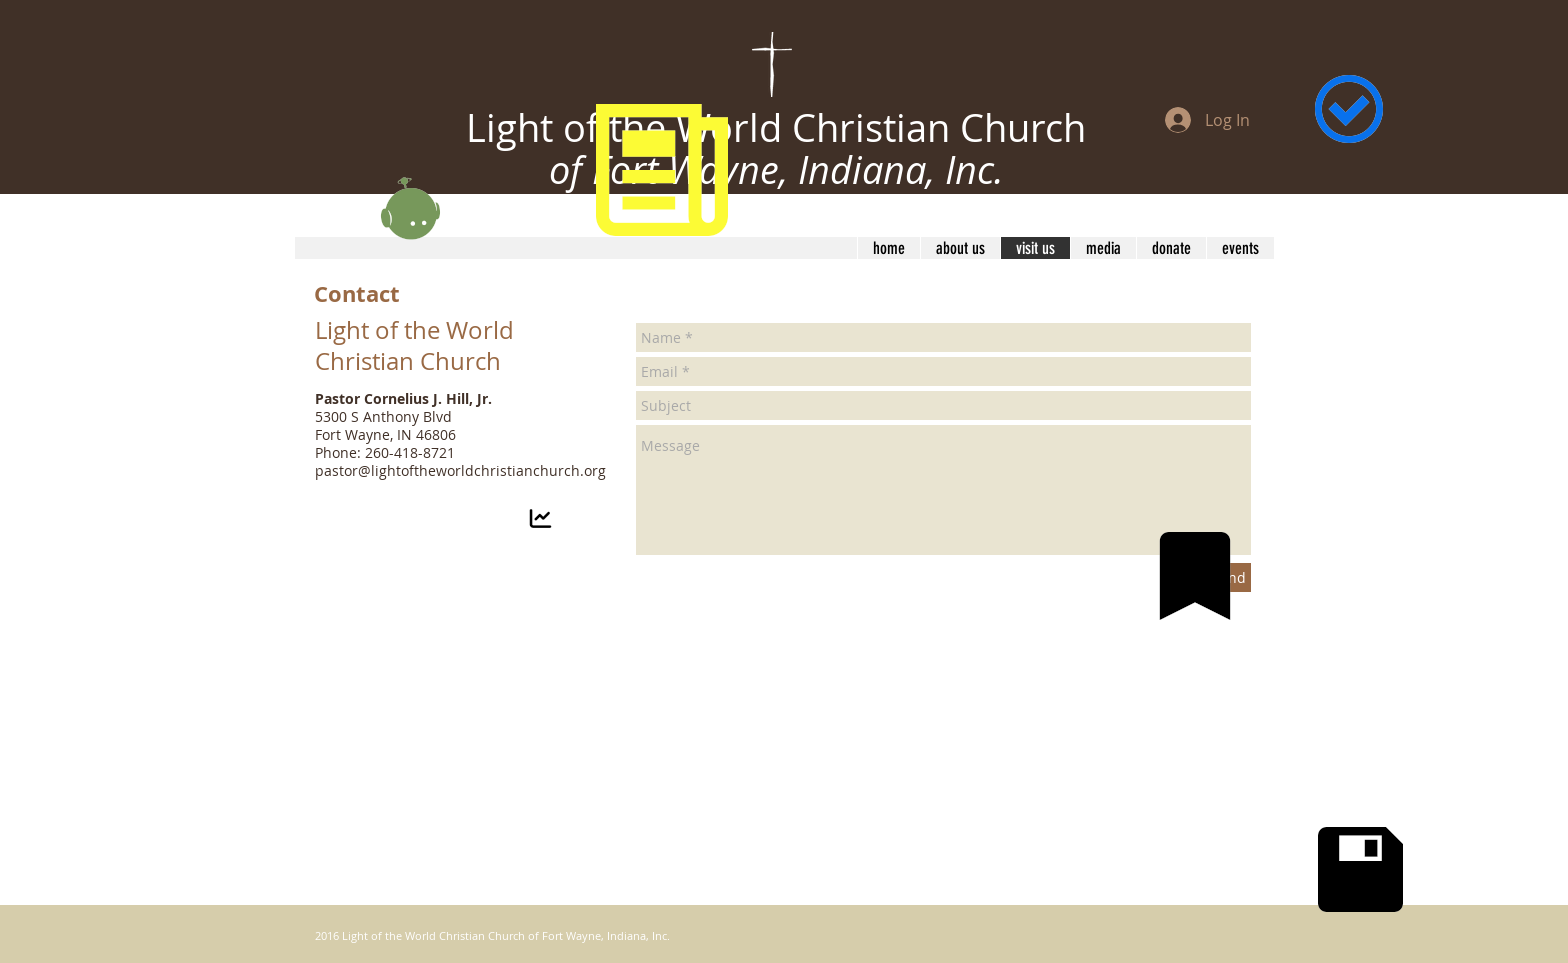  What do you see at coordinates (662, 170) in the screenshot?
I see `view news articles` at bounding box center [662, 170].